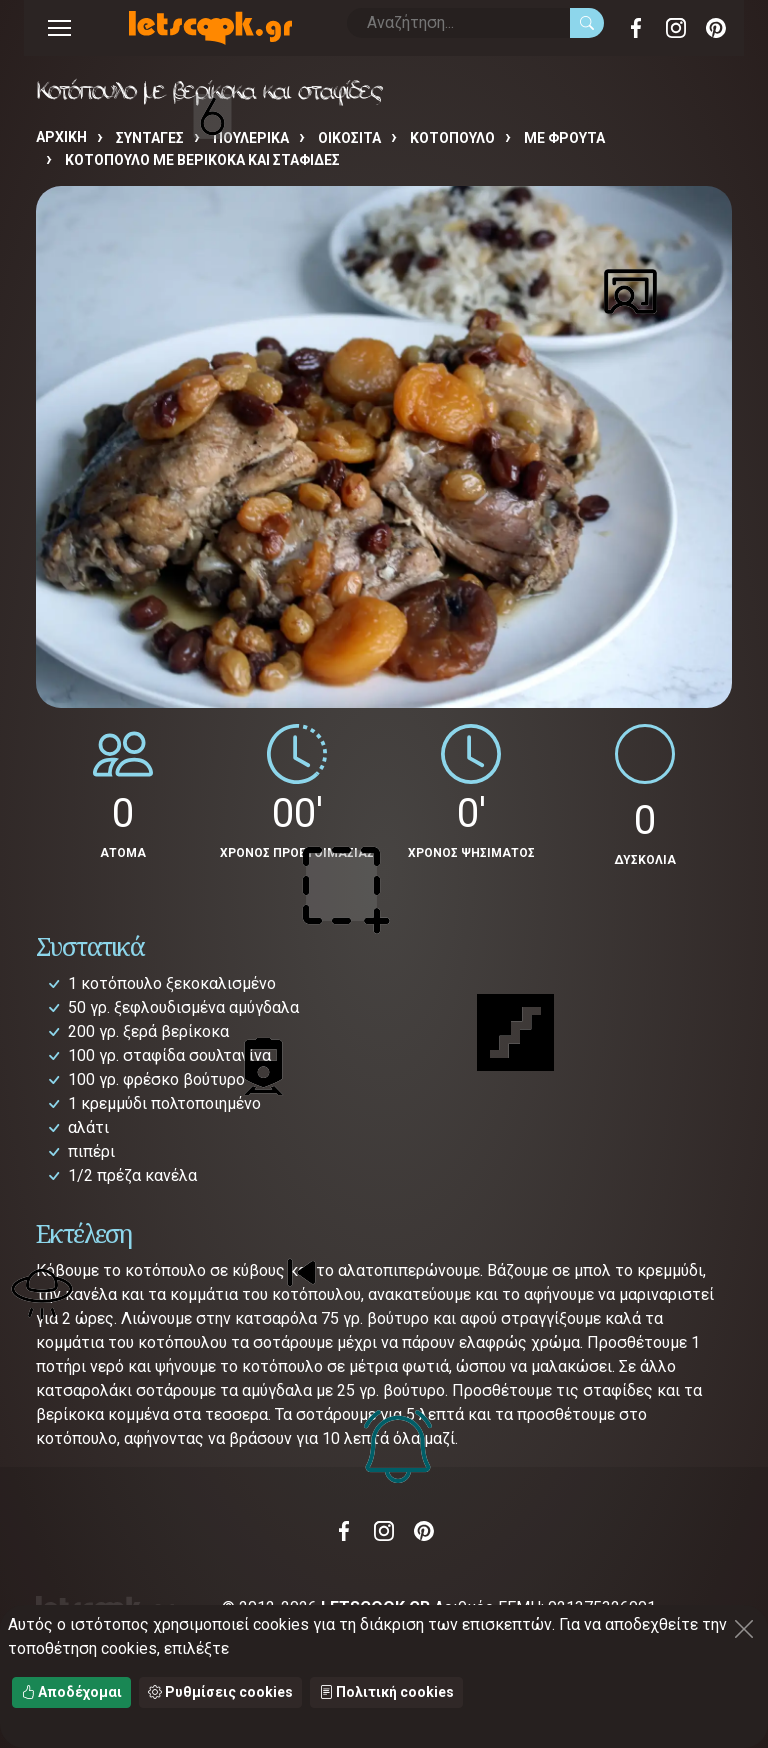 The height and width of the screenshot is (1748, 768). I want to click on indicates stairs or stairway access, so click(515, 1032).